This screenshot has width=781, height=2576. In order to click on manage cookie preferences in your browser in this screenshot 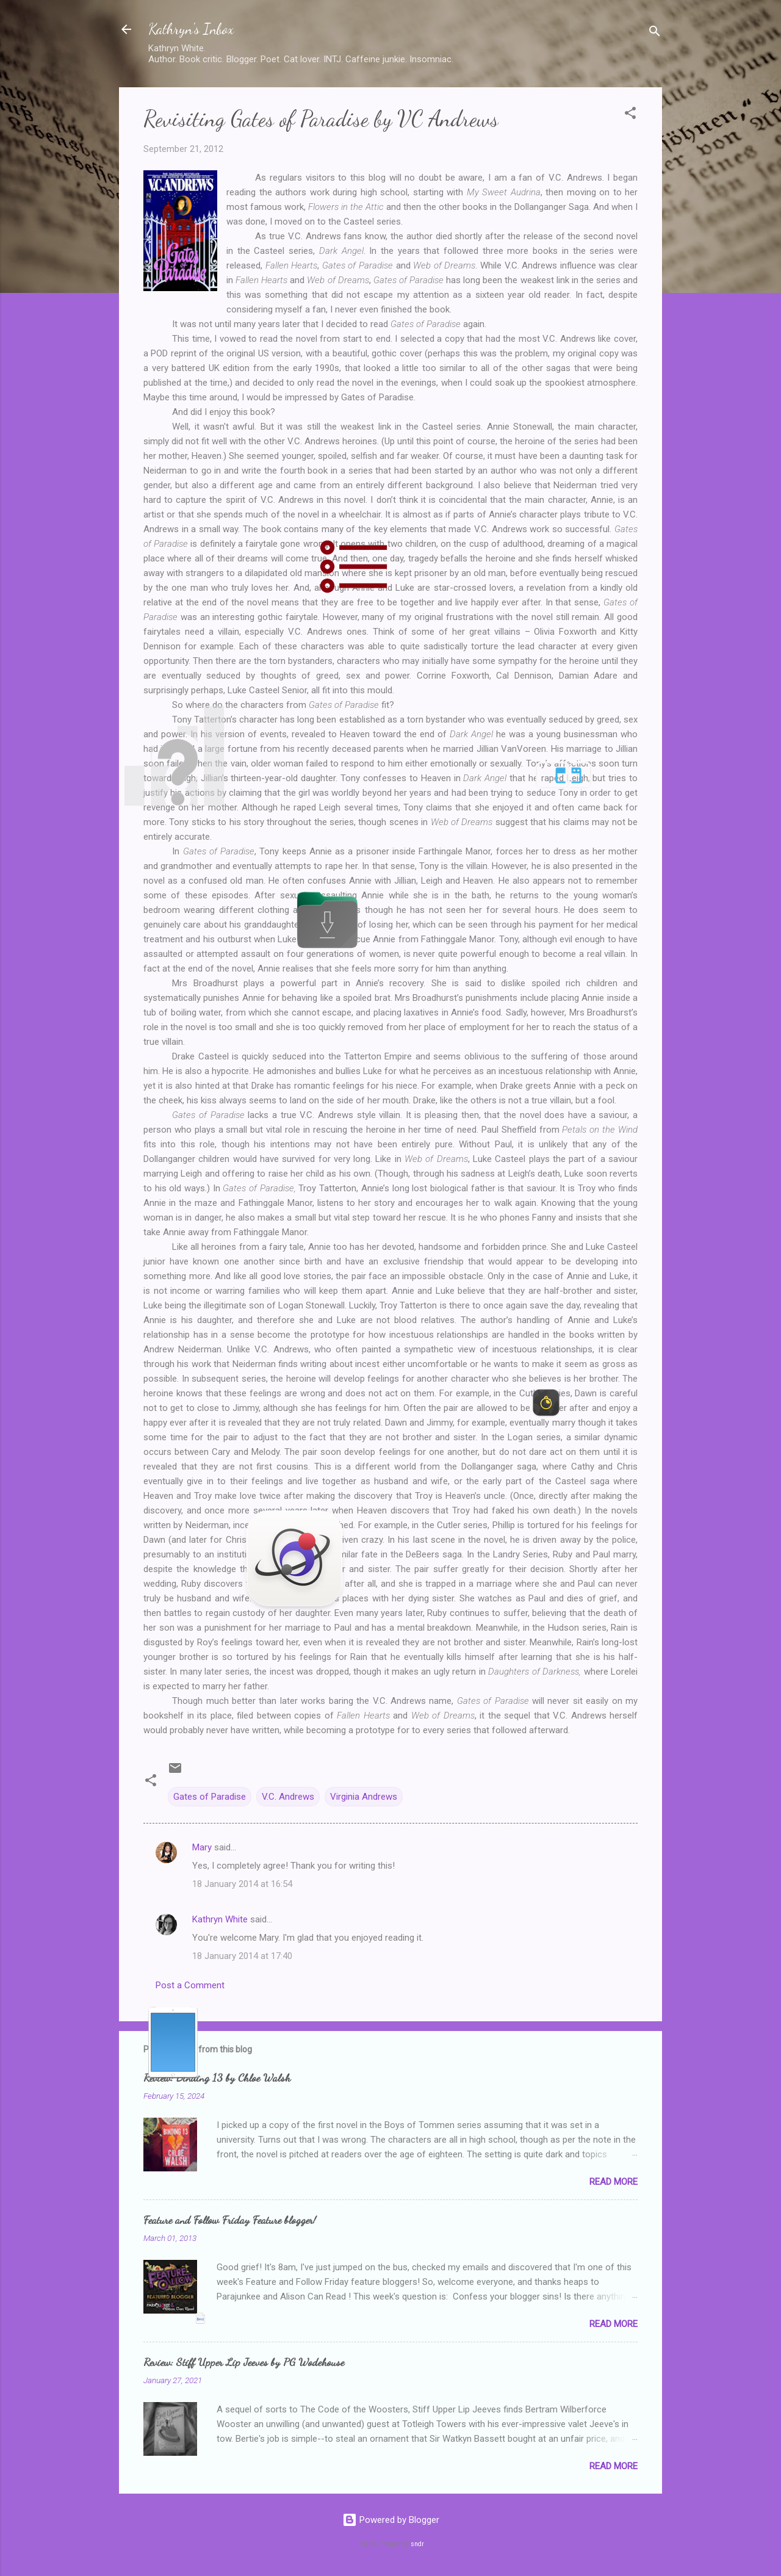, I will do `click(546, 1403)`.